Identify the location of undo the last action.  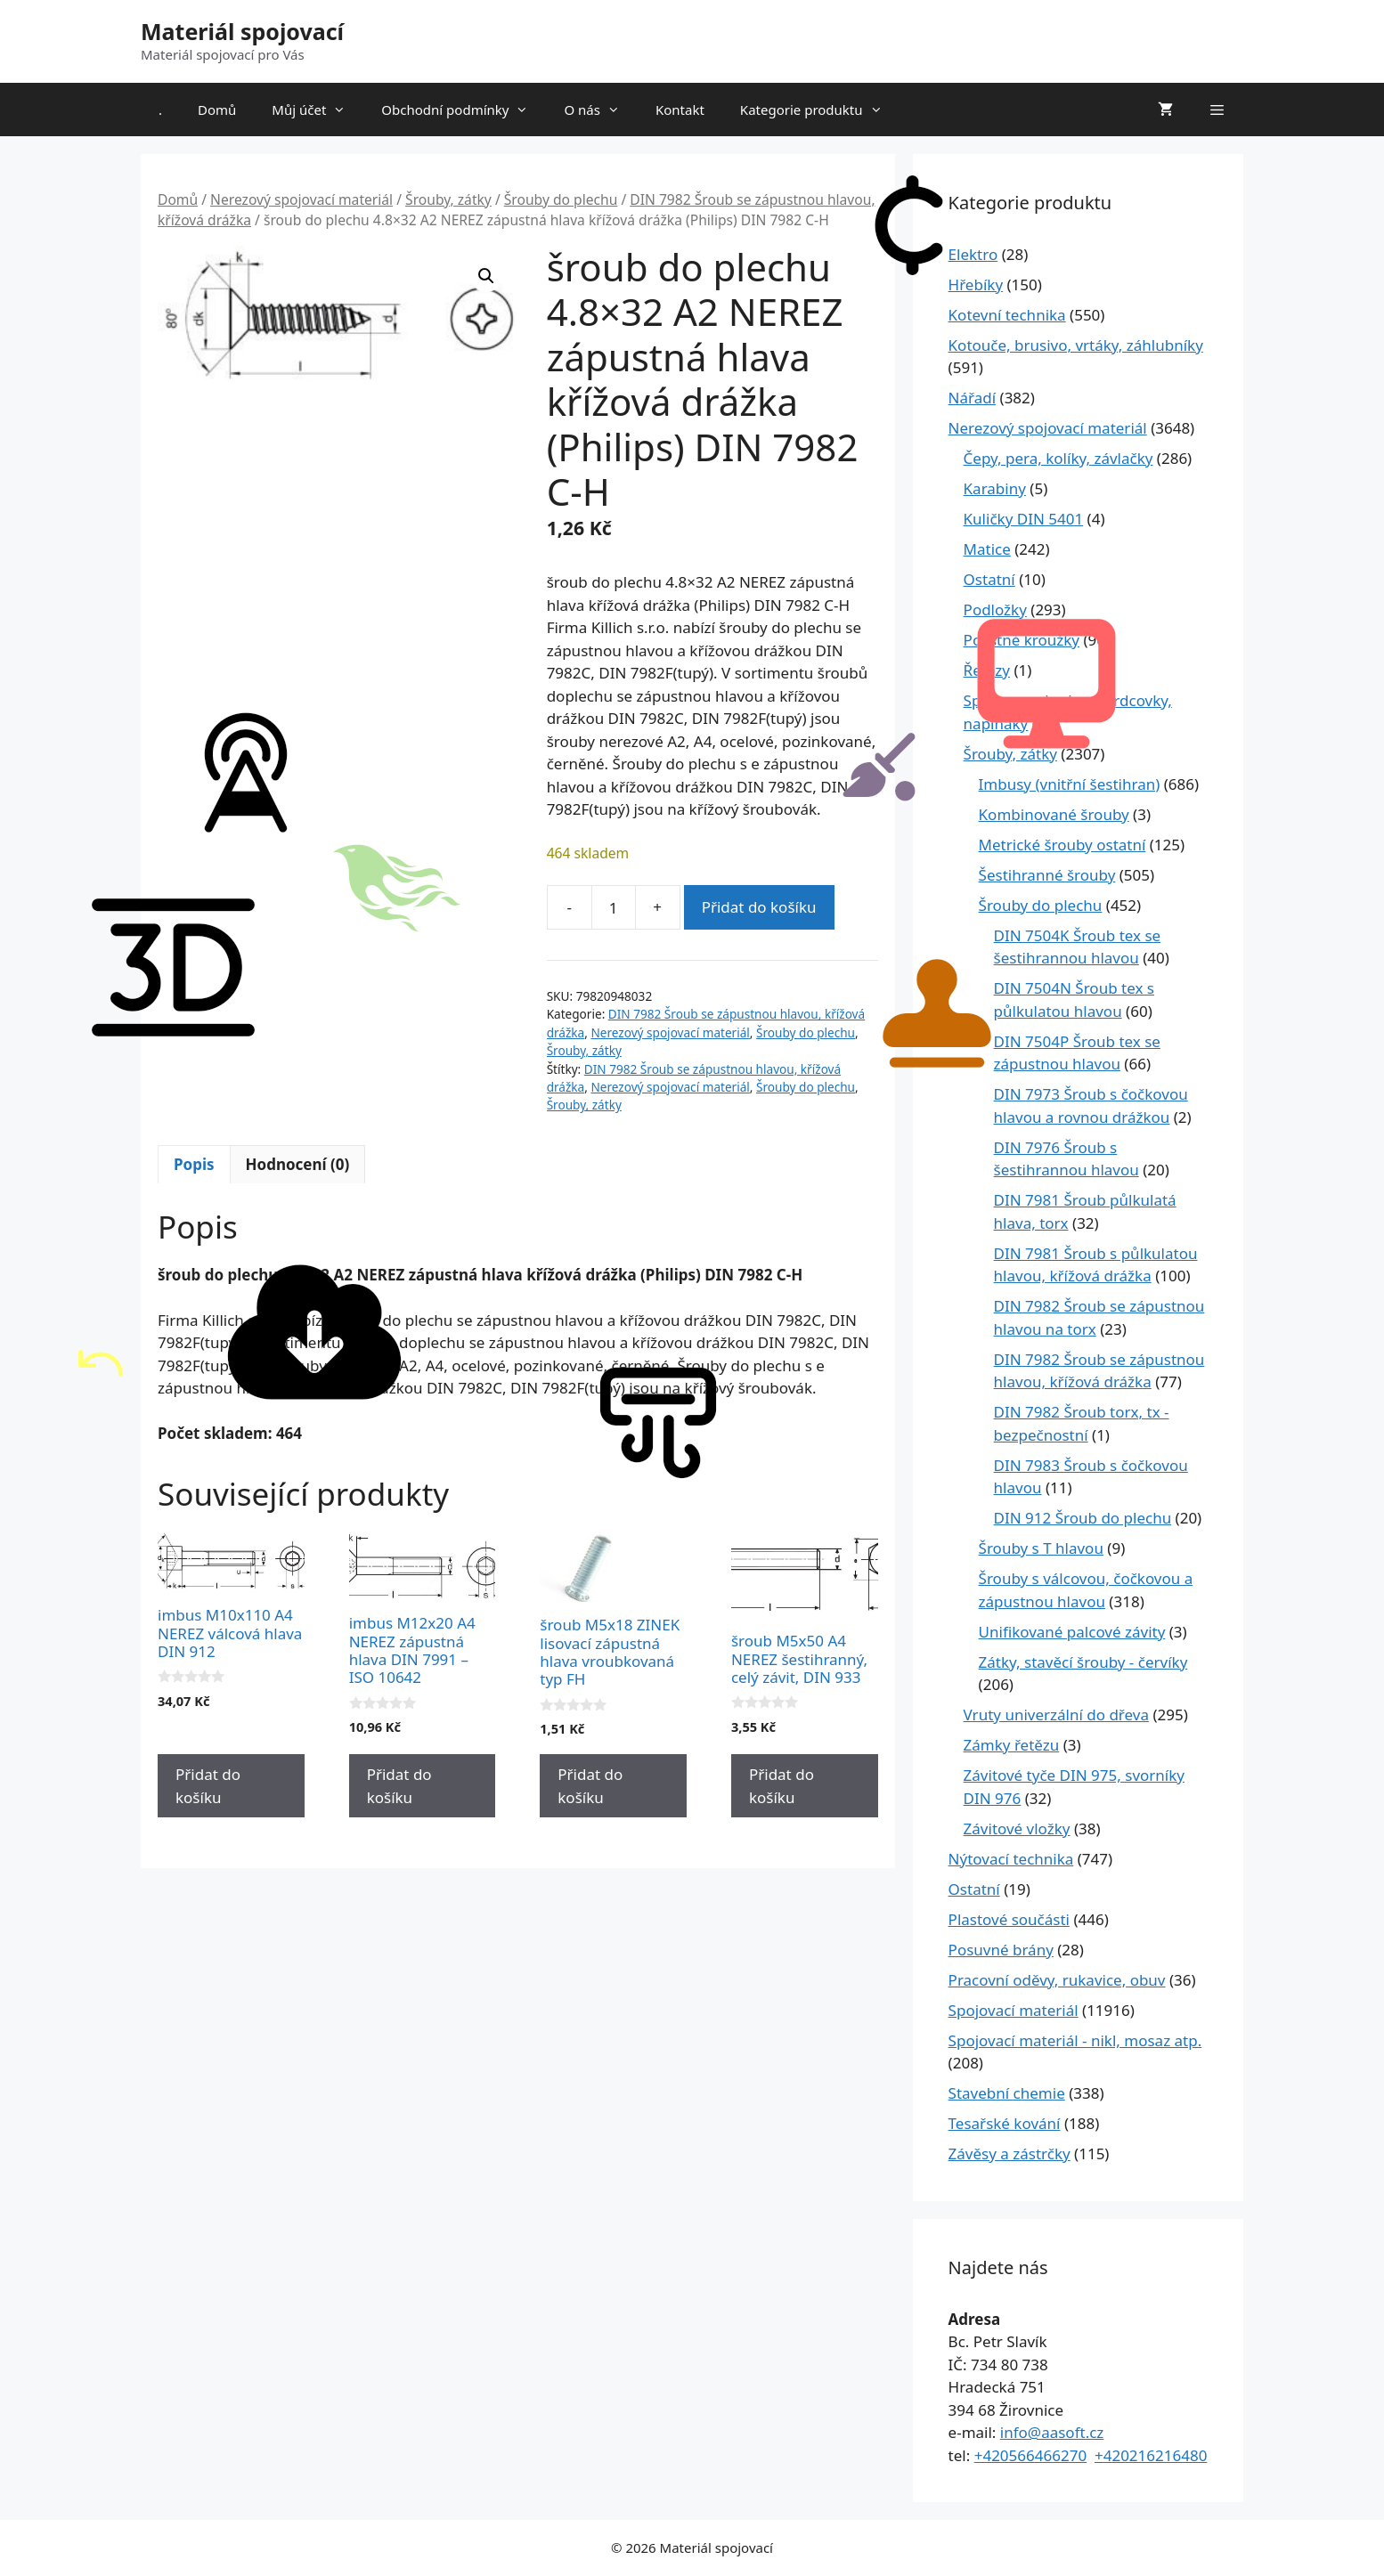
(101, 1363).